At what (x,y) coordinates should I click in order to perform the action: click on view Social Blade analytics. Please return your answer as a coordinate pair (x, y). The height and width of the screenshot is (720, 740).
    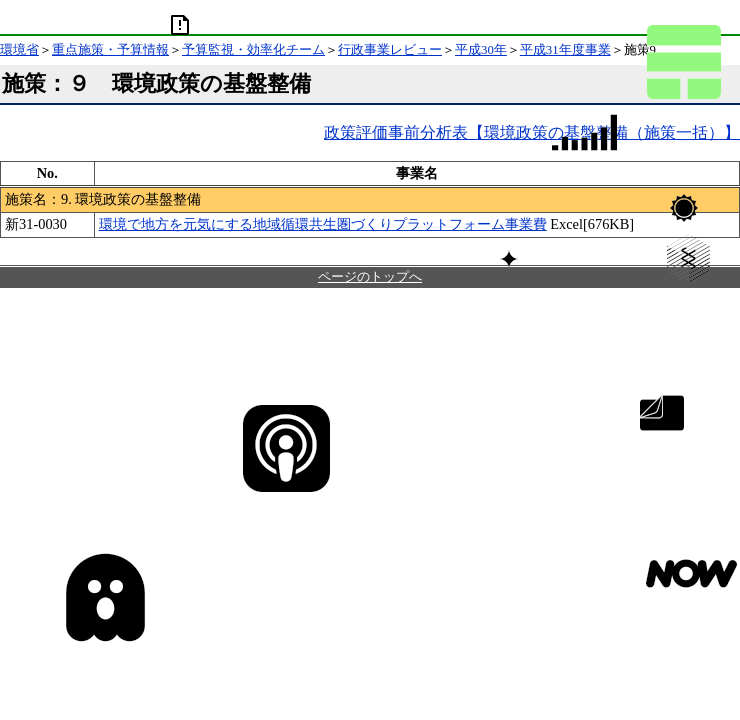
    Looking at the image, I should click on (584, 132).